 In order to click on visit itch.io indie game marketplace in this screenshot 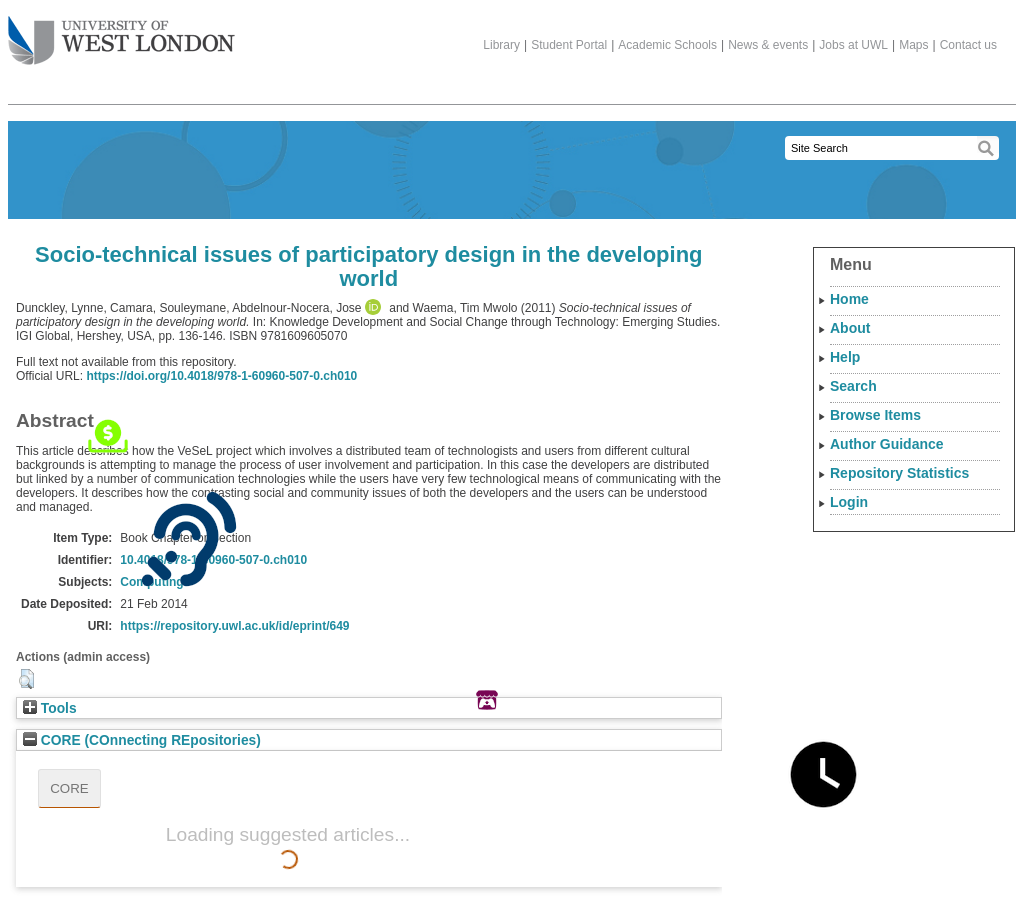, I will do `click(487, 700)`.